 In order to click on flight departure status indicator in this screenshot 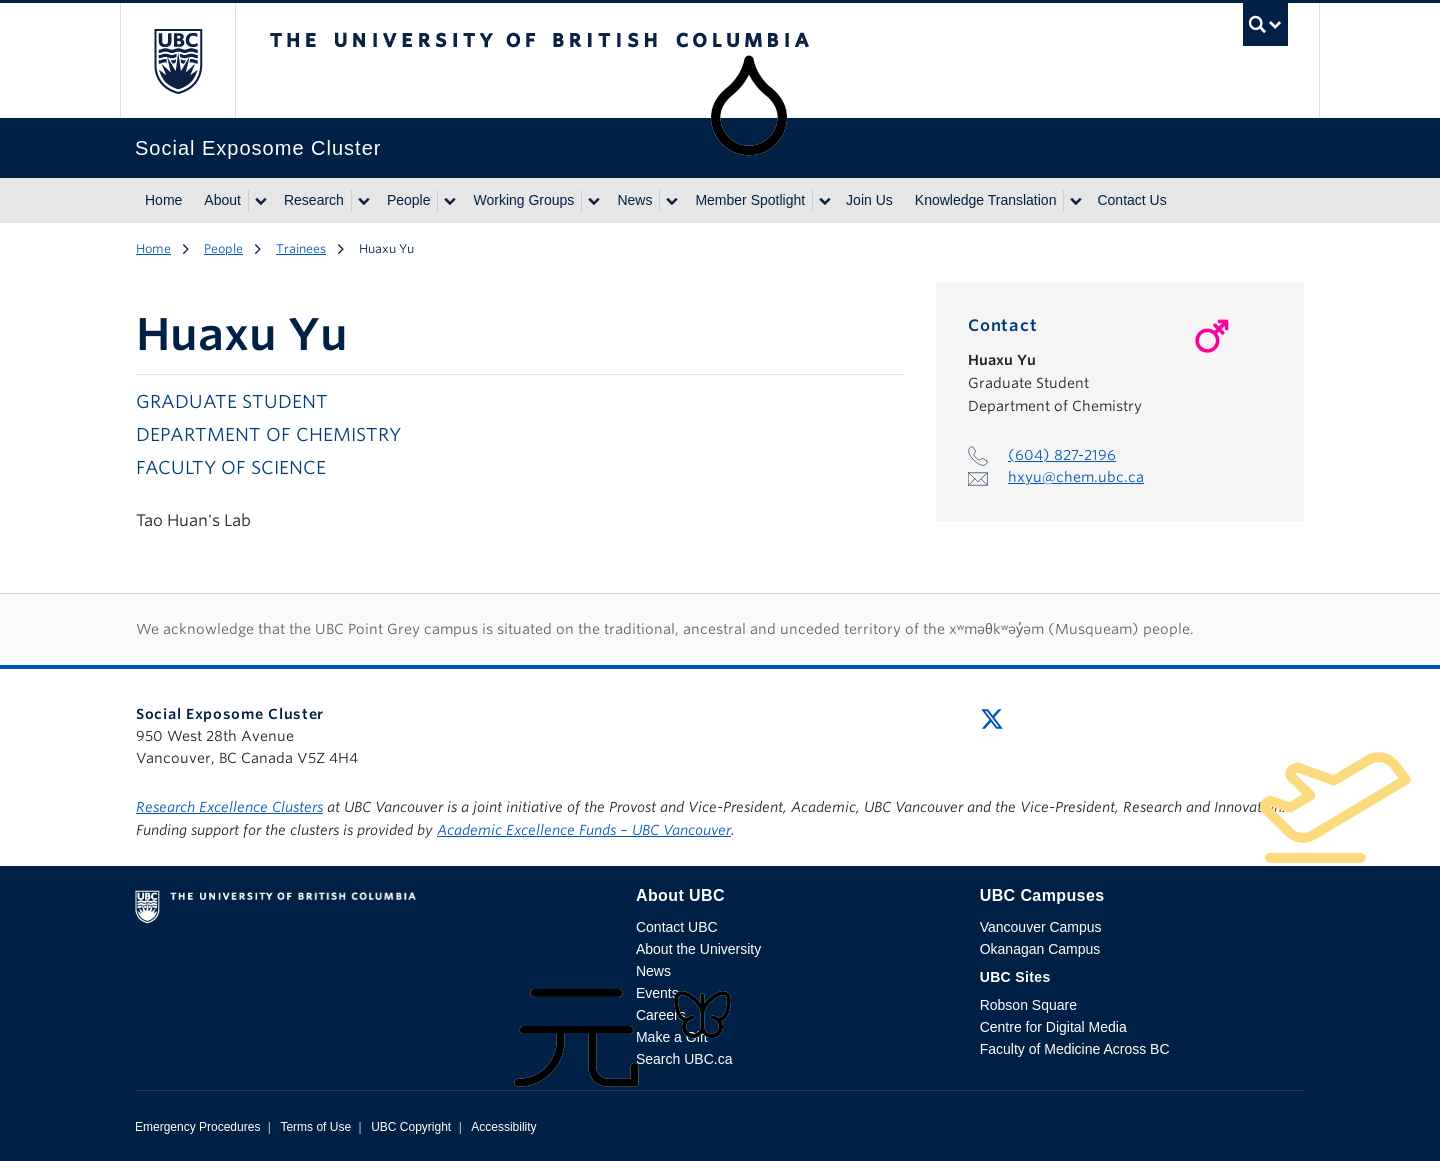, I will do `click(1335, 802)`.